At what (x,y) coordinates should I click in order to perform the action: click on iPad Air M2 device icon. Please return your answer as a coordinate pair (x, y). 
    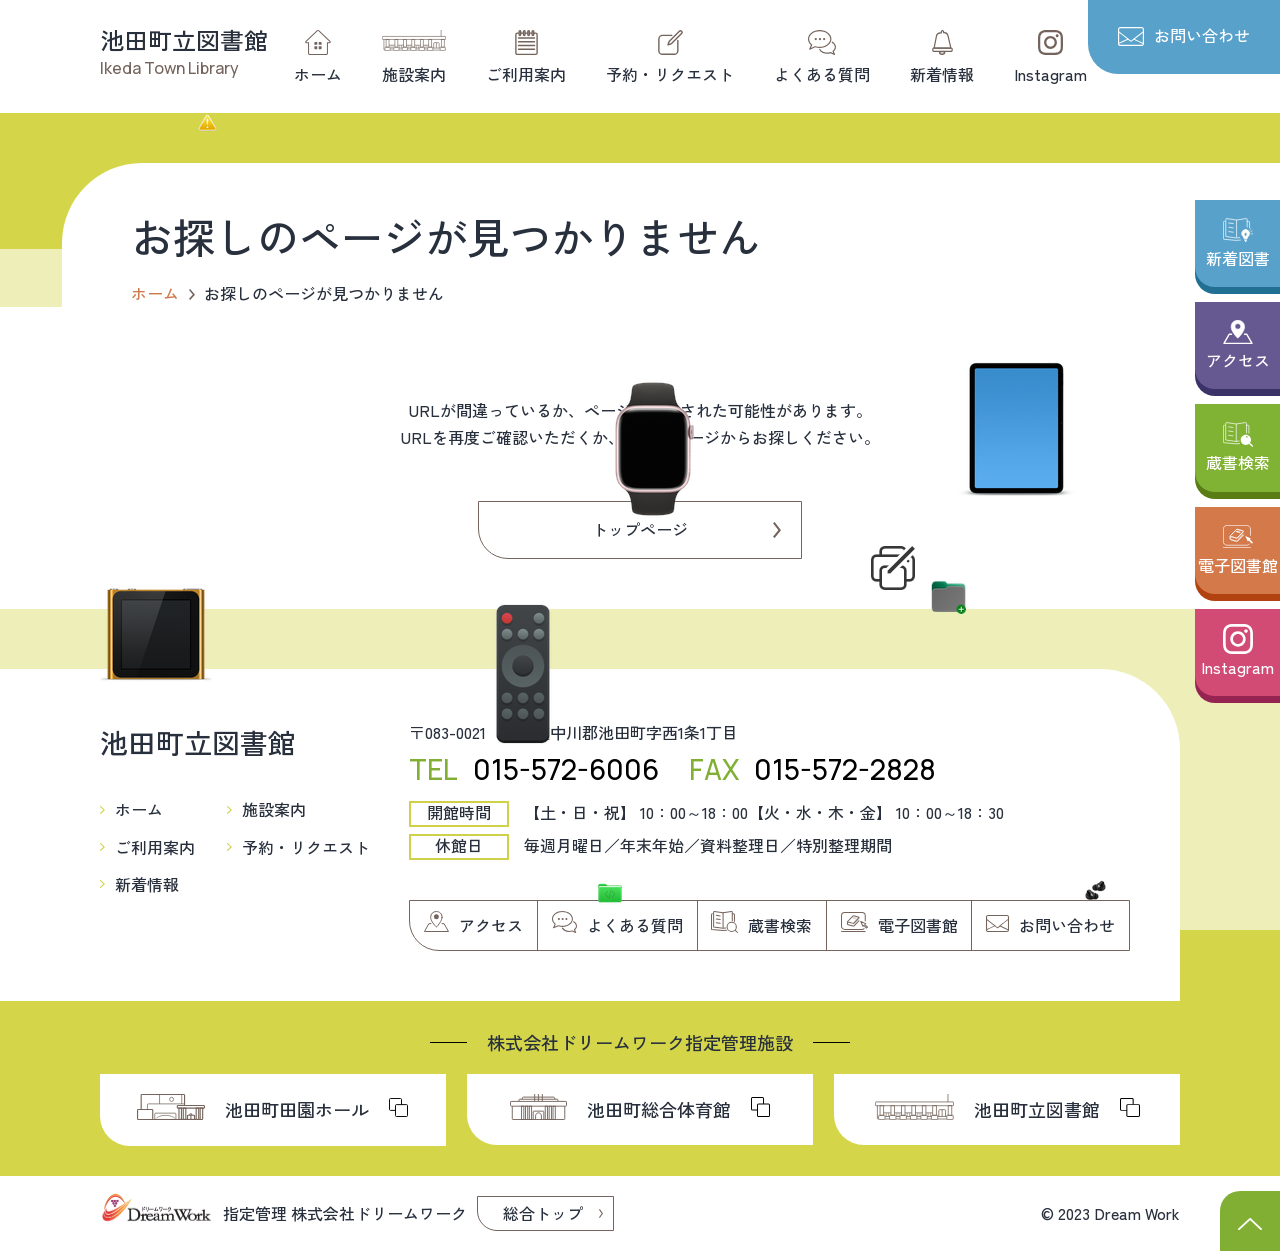
    Looking at the image, I should click on (1016, 429).